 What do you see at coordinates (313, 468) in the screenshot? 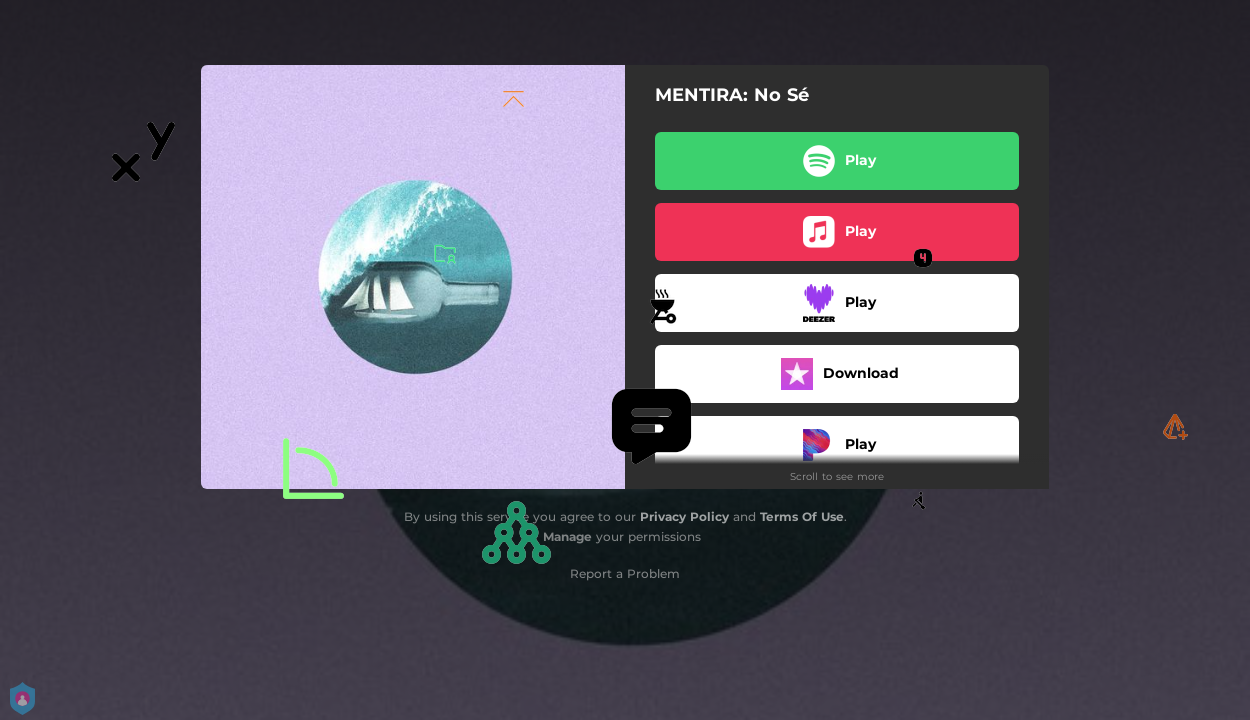
I see `view production possibility frontier chart` at bounding box center [313, 468].